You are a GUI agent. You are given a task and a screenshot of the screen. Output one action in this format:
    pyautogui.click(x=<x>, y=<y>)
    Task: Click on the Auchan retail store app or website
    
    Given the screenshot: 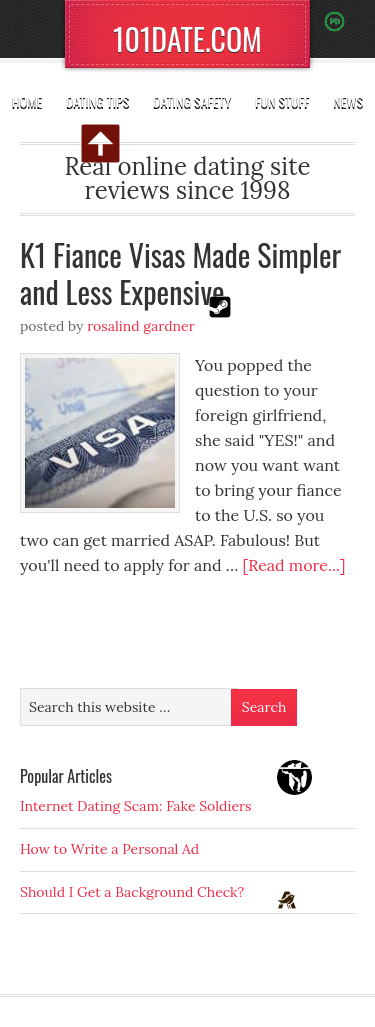 What is the action you would take?
    pyautogui.click(x=287, y=900)
    